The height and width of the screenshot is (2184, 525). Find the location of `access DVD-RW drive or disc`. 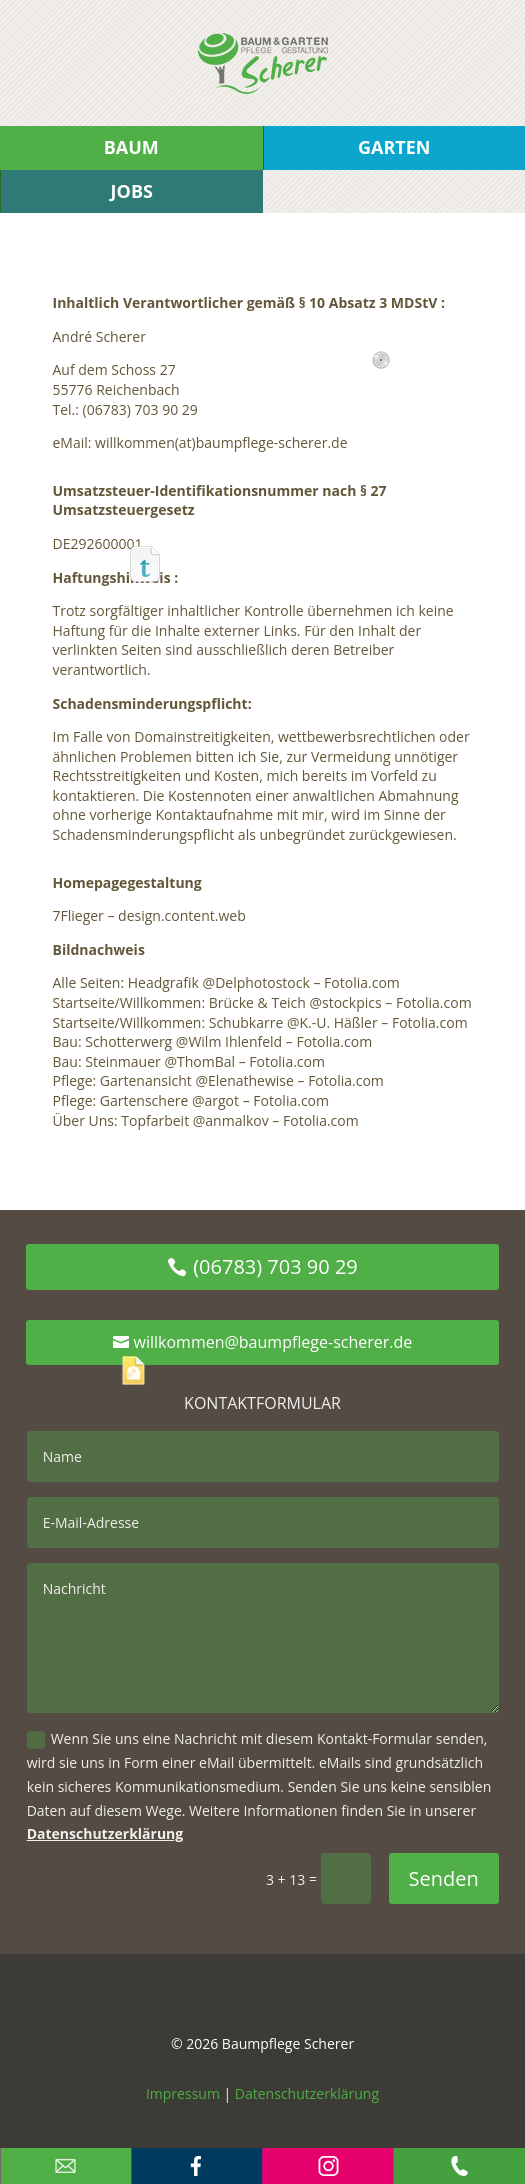

access DVD-RW drive or disc is located at coordinates (381, 360).